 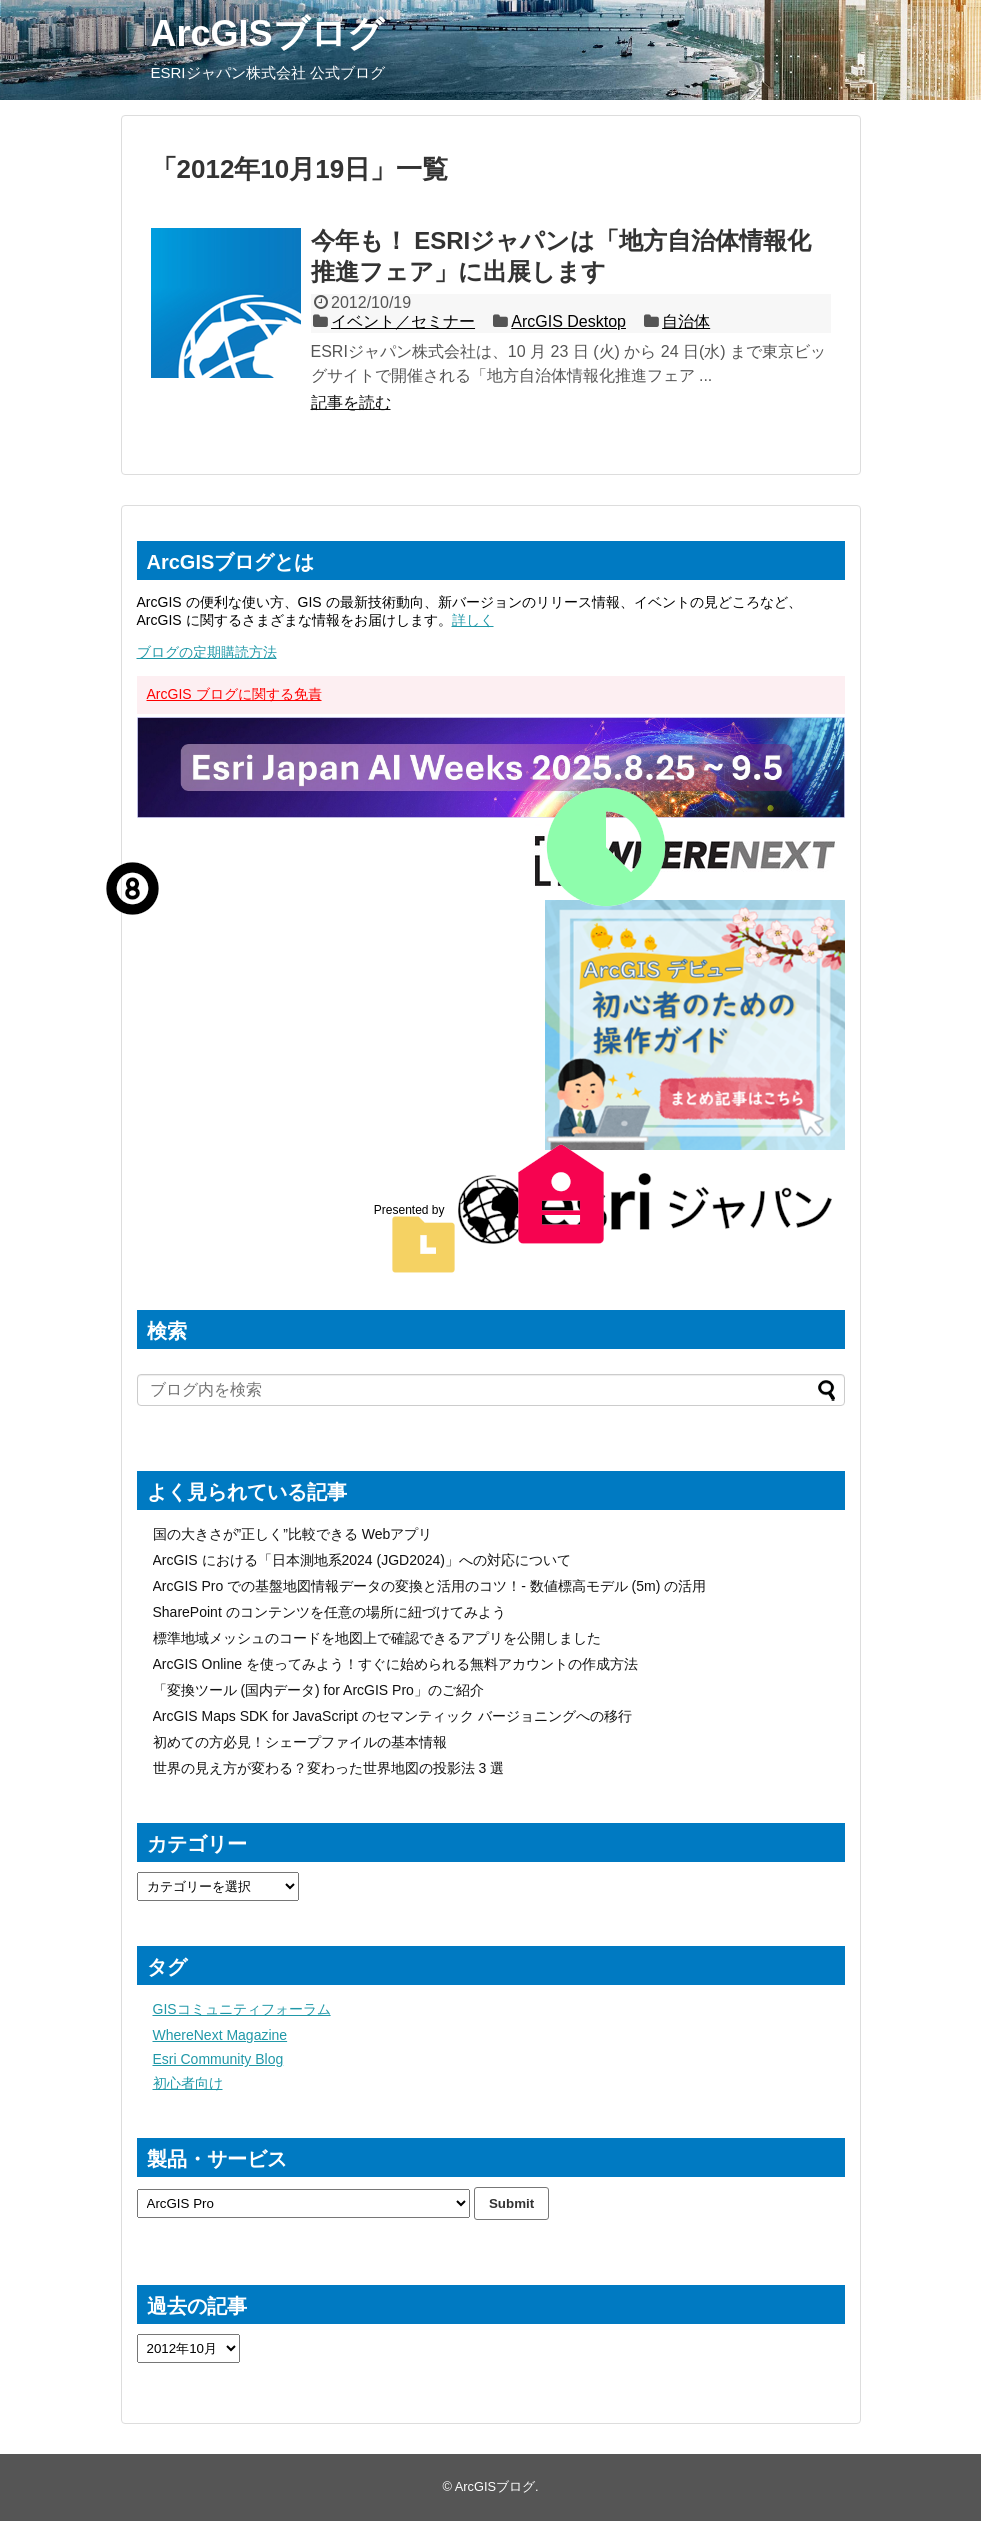 What do you see at coordinates (606, 847) in the screenshot?
I see `indicates approximately 25% progress complete` at bounding box center [606, 847].